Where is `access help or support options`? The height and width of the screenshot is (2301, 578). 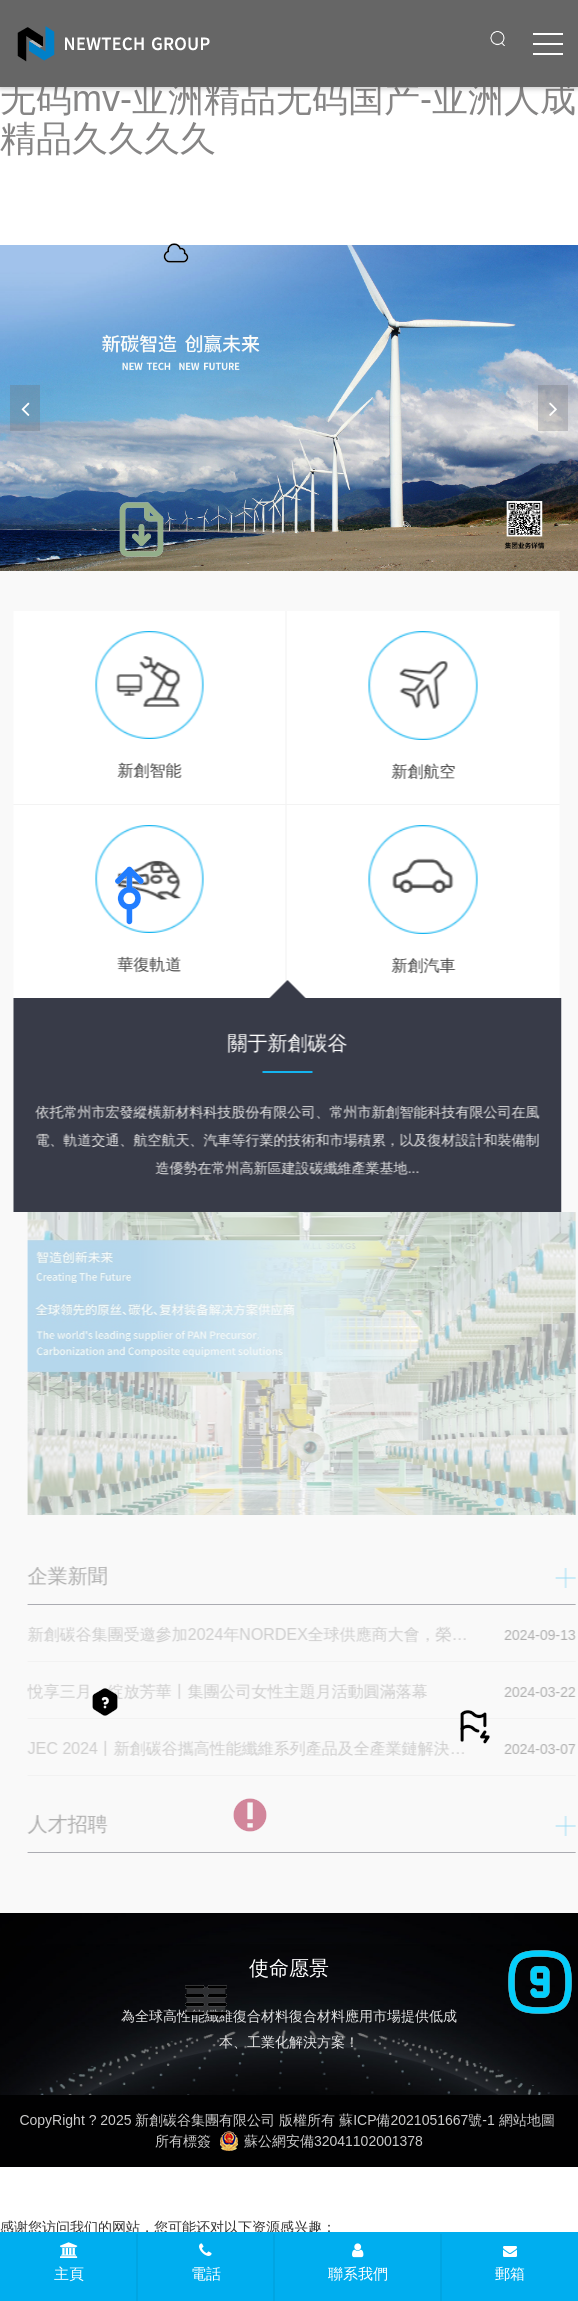
access help or support options is located at coordinates (105, 1702).